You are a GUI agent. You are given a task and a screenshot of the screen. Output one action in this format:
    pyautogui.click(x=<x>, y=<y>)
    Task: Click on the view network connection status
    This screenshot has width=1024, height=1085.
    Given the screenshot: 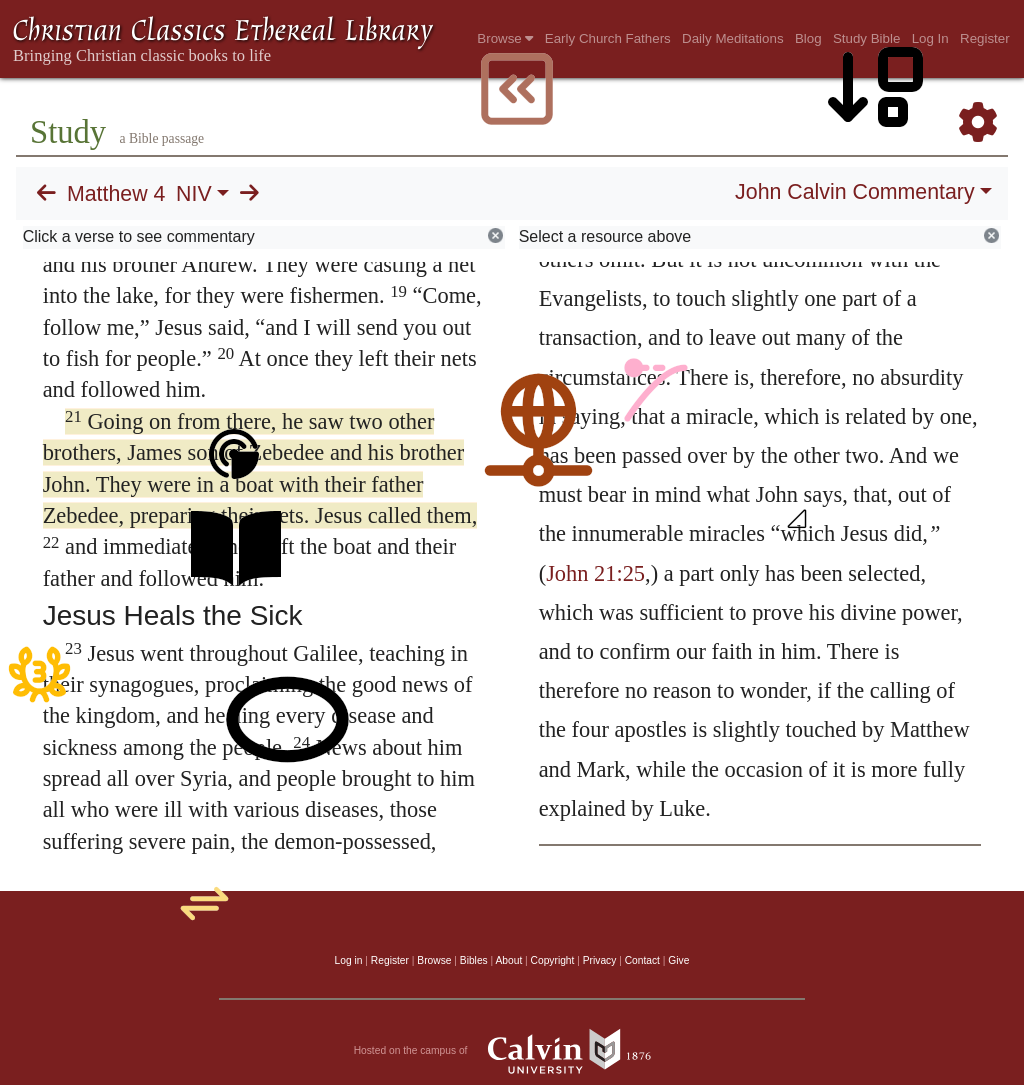 What is the action you would take?
    pyautogui.click(x=538, y=427)
    